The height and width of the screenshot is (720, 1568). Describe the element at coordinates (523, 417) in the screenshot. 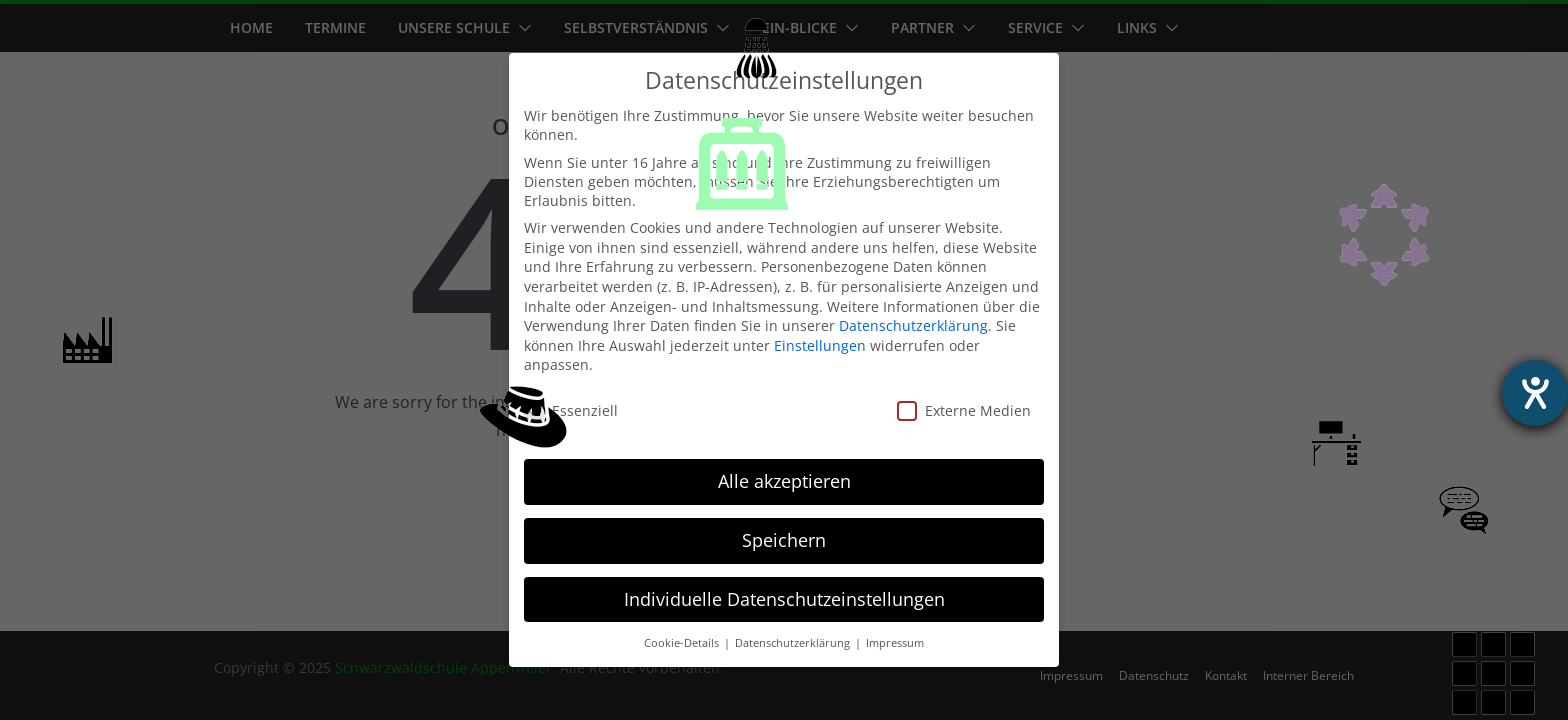

I see `select outback or safari hat accessory` at that location.